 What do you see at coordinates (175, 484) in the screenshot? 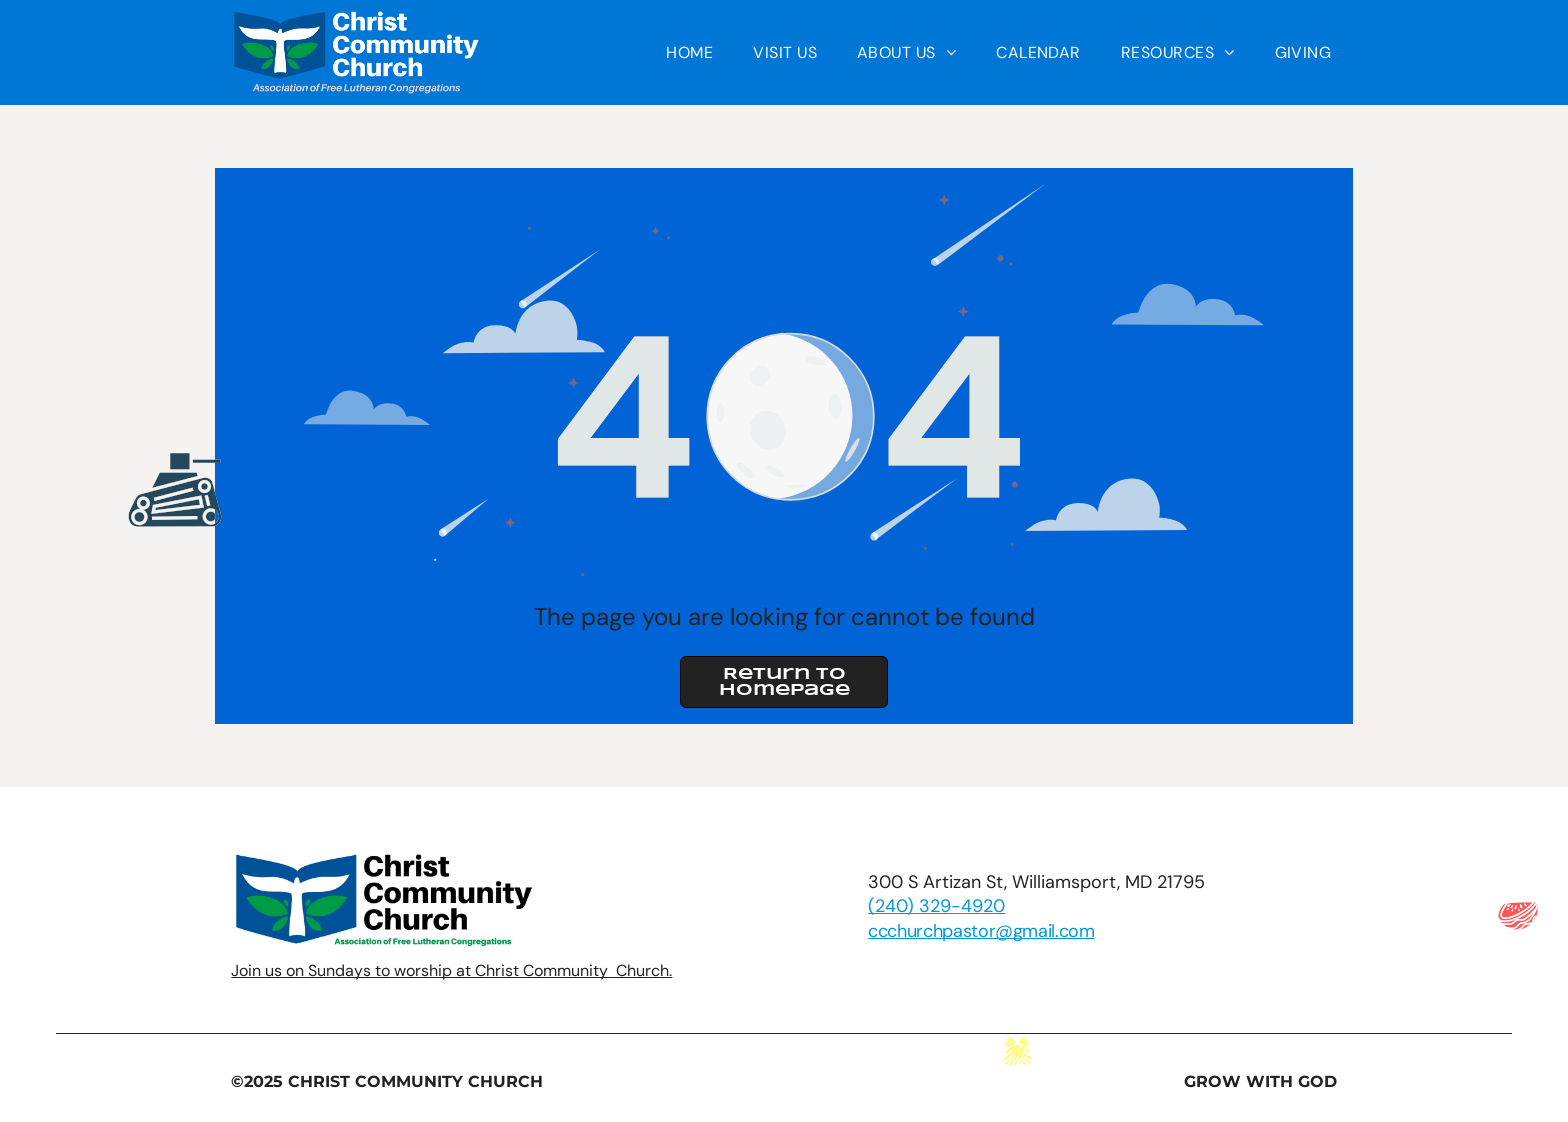
I see `select a tank unit in a strategy game` at bounding box center [175, 484].